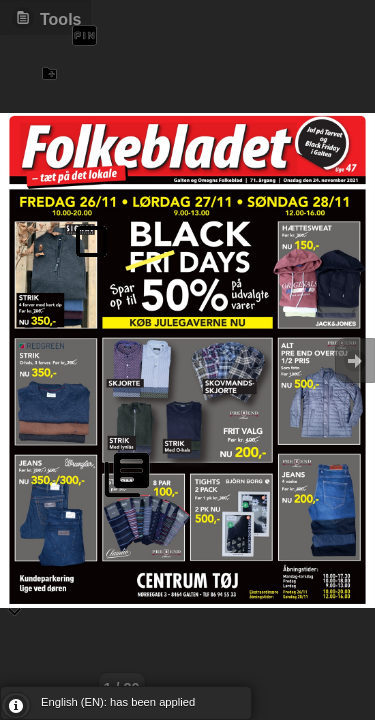 This screenshot has width=375, height=720. I want to click on create a new folder, so click(49, 73).